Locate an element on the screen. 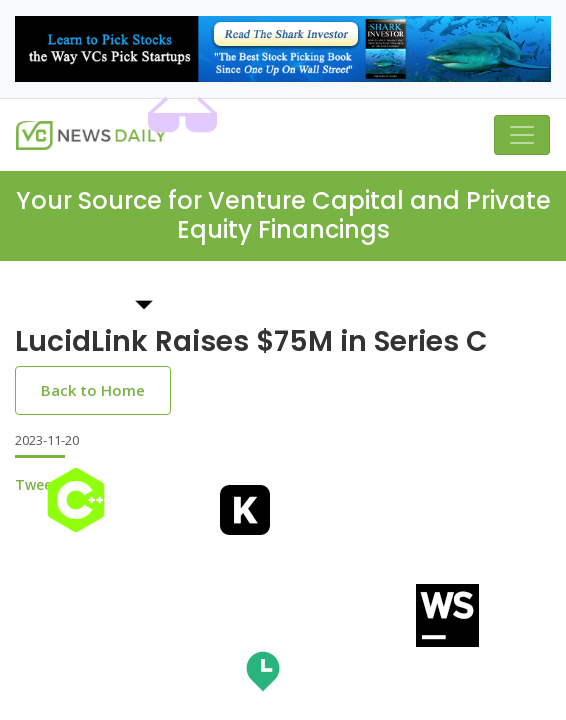  view location history or past visits is located at coordinates (263, 670).